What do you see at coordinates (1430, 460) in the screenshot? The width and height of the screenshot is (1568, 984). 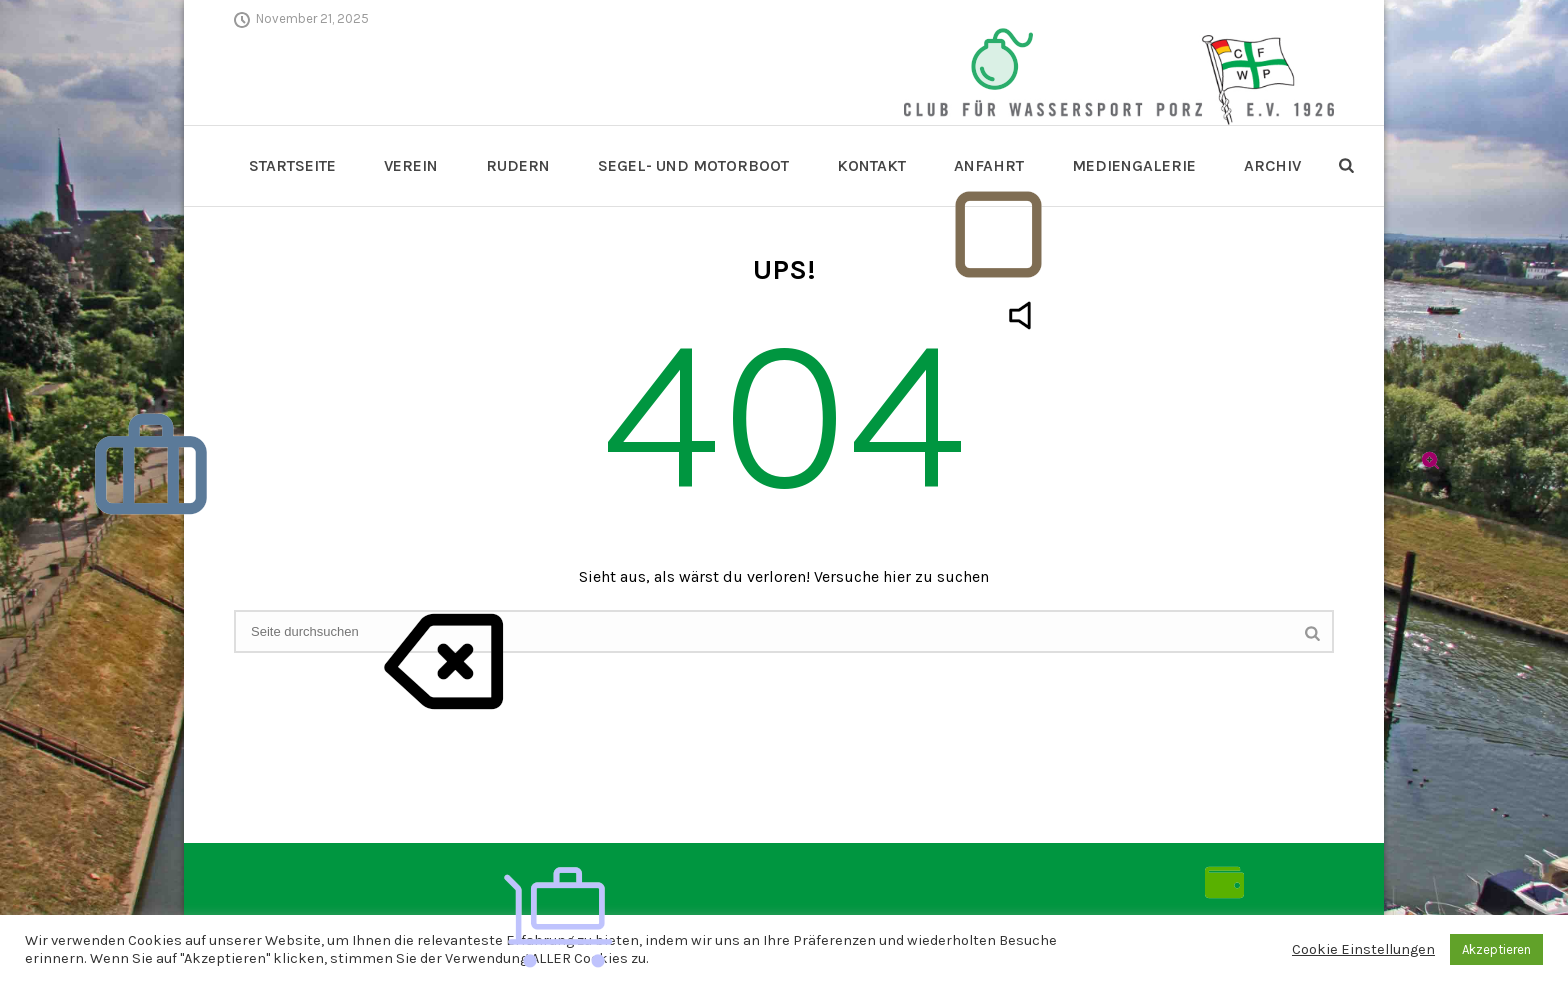 I see `zoom in on content` at bounding box center [1430, 460].